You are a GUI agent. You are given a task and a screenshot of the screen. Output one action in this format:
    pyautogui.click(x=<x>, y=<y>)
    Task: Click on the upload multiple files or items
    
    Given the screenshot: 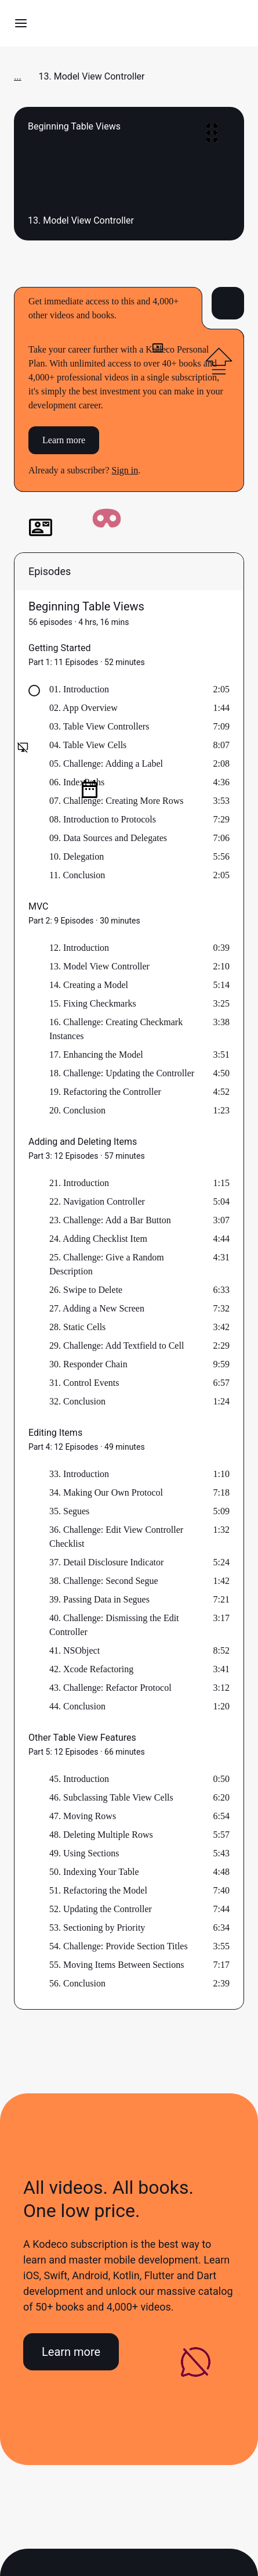 What is the action you would take?
    pyautogui.click(x=219, y=362)
    